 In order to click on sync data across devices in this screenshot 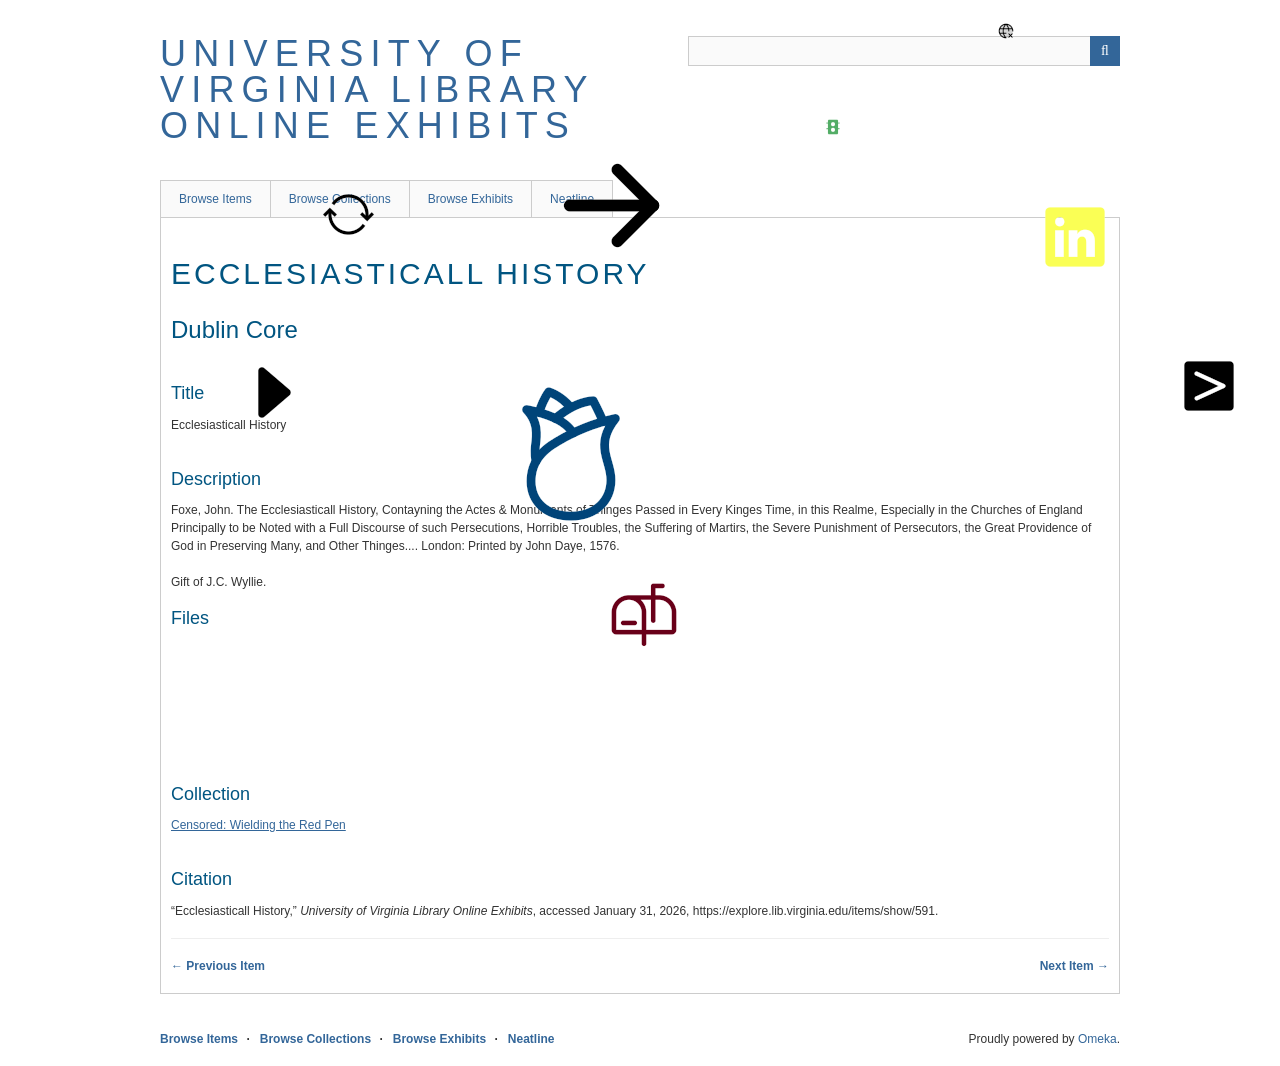, I will do `click(348, 214)`.